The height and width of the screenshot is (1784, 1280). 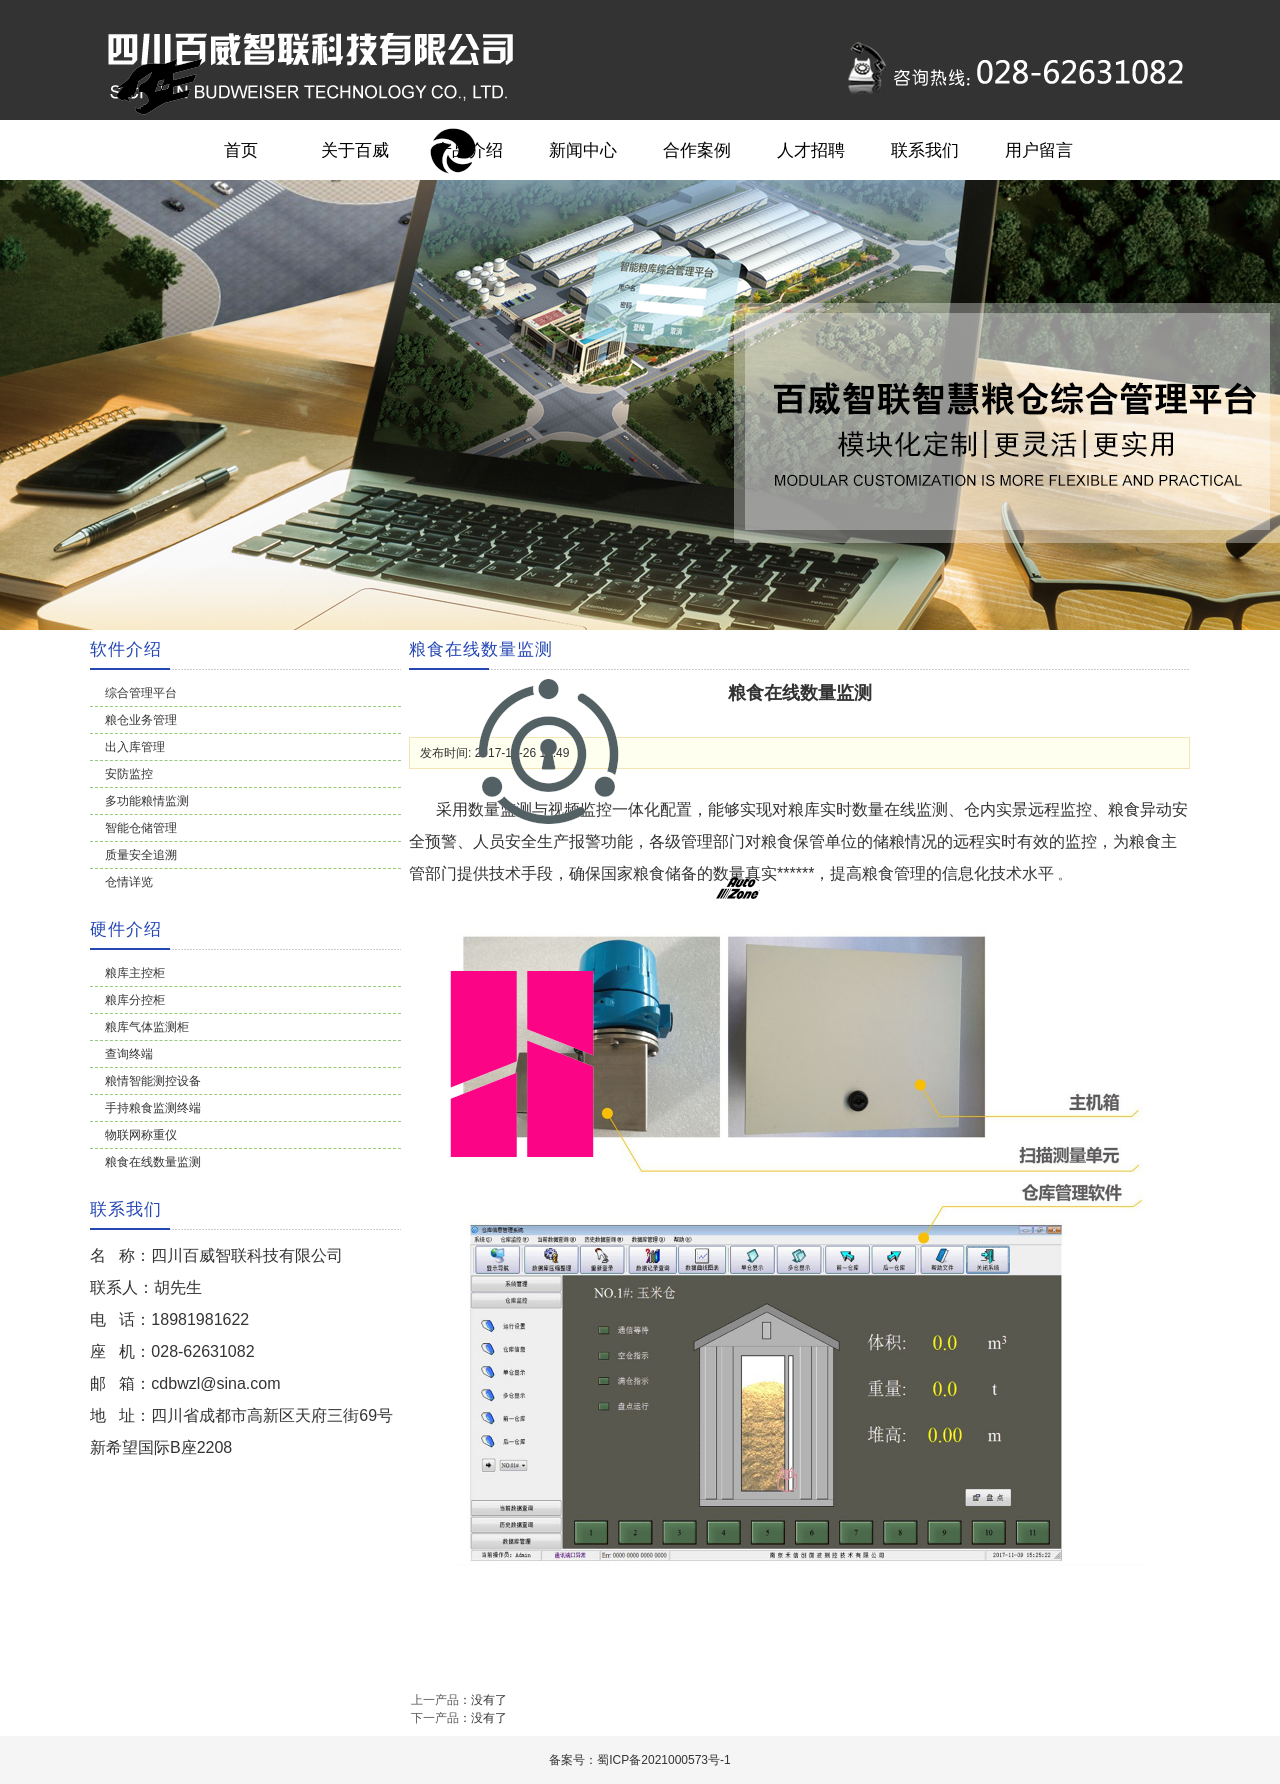 What do you see at coordinates (158, 86) in the screenshot?
I see `fastify web framework logo` at bounding box center [158, 86].